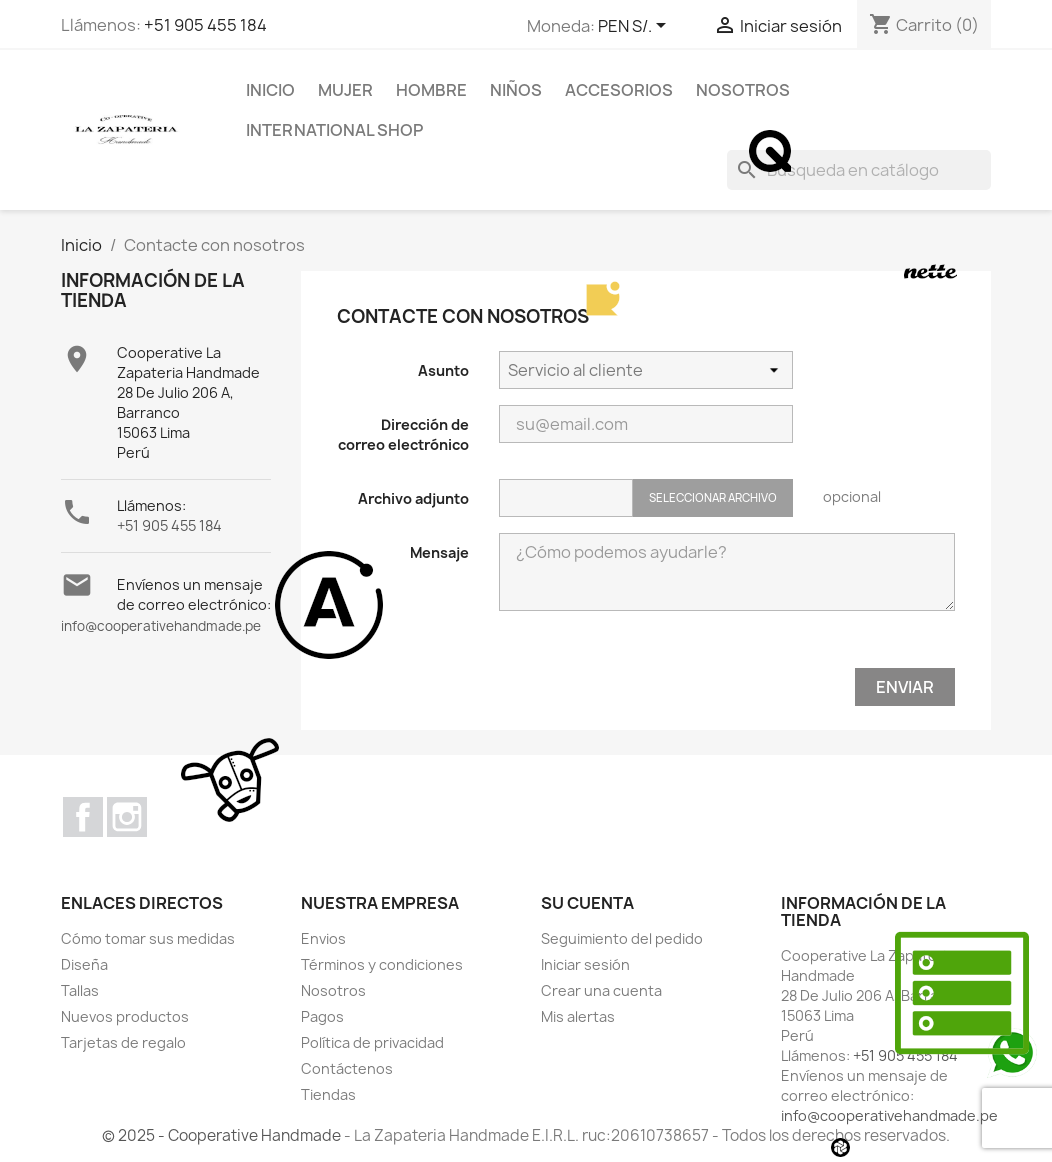 The width and height of the screenshot is (1052, 1162). Describe the element at coordinates (962, 993) in the screenshot. I see `openmediavault network-attached storage application` at that location.